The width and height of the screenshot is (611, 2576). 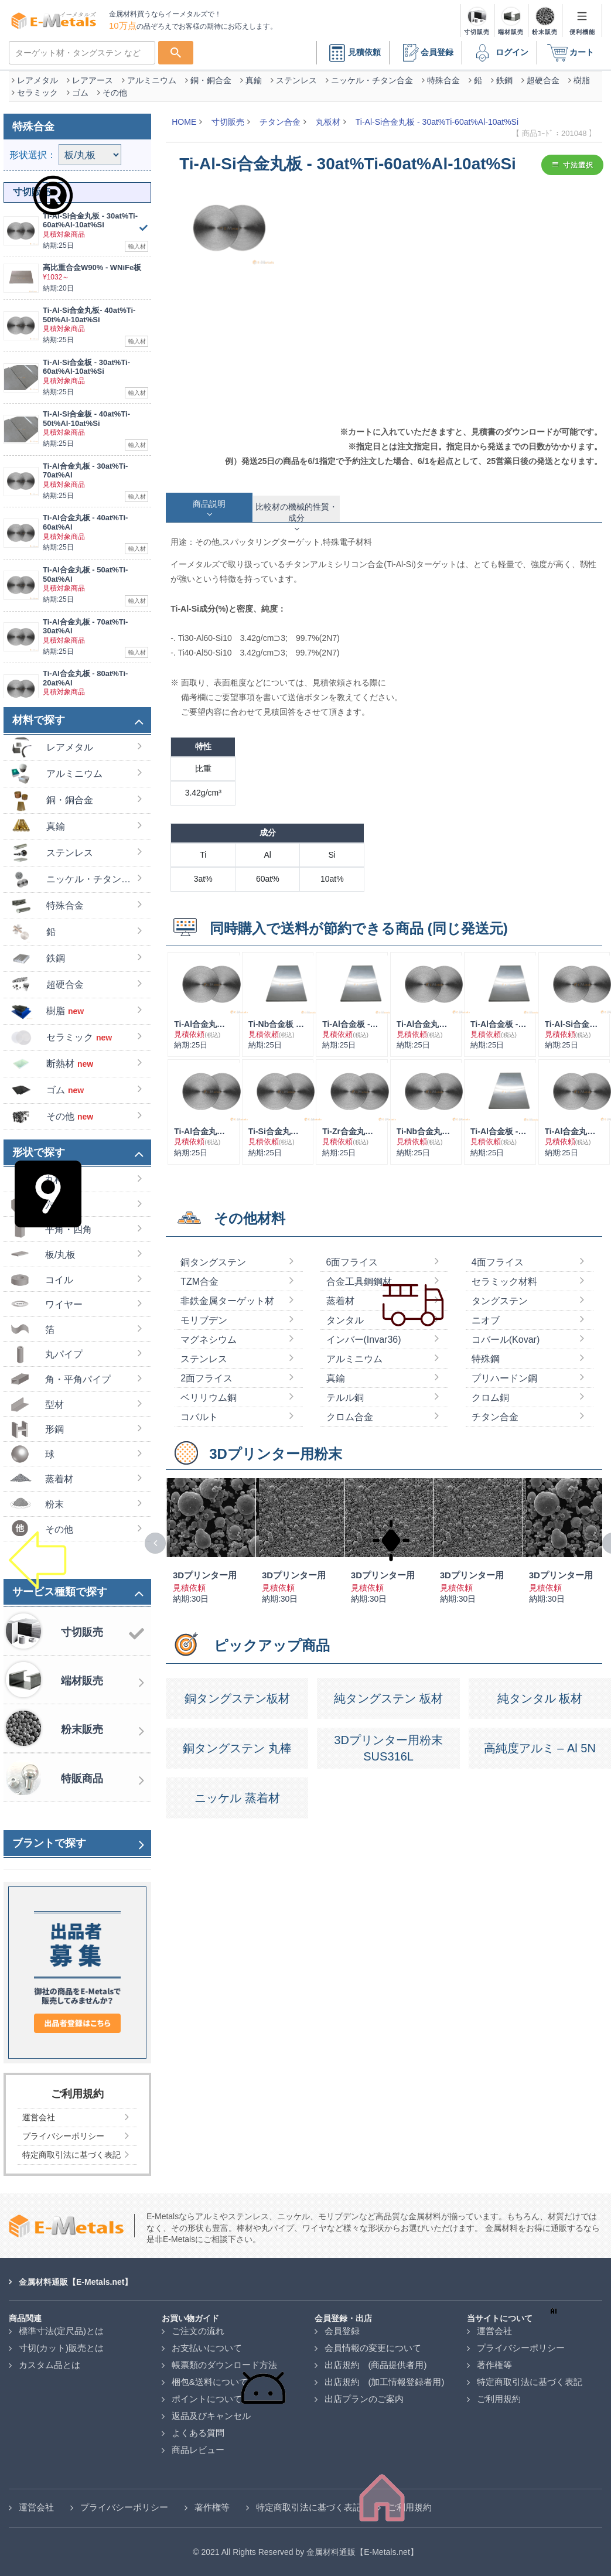 I want to click on android operating system indicator, so click(x=263, y=2389).